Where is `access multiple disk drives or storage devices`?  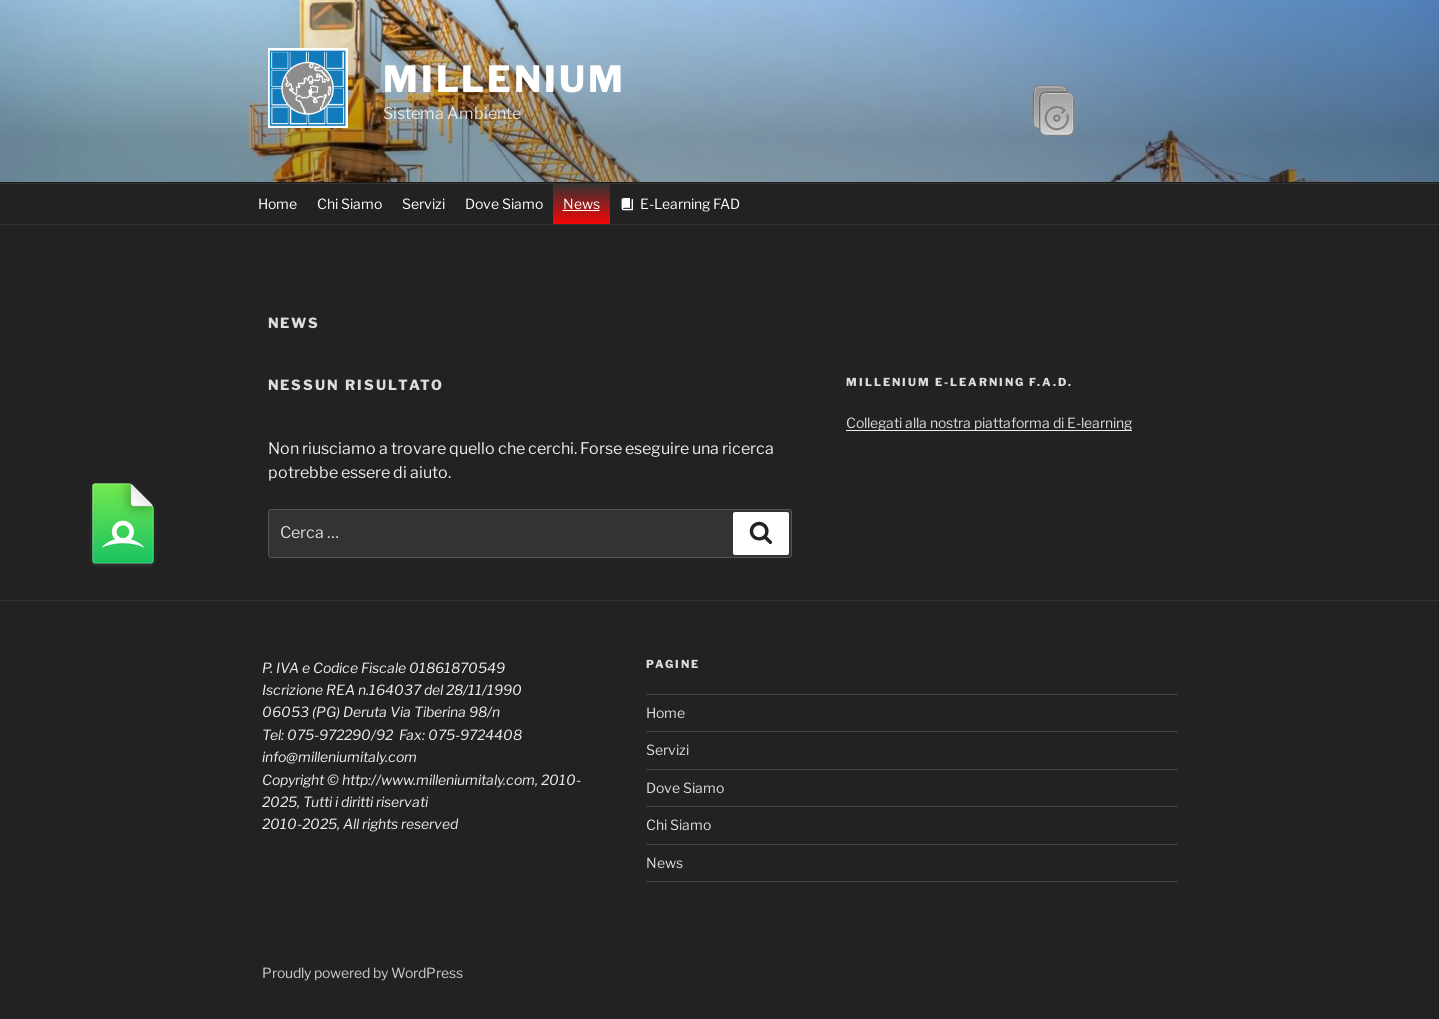
access multiple disk drives or storage devices is located at coordinates (1053, 110).